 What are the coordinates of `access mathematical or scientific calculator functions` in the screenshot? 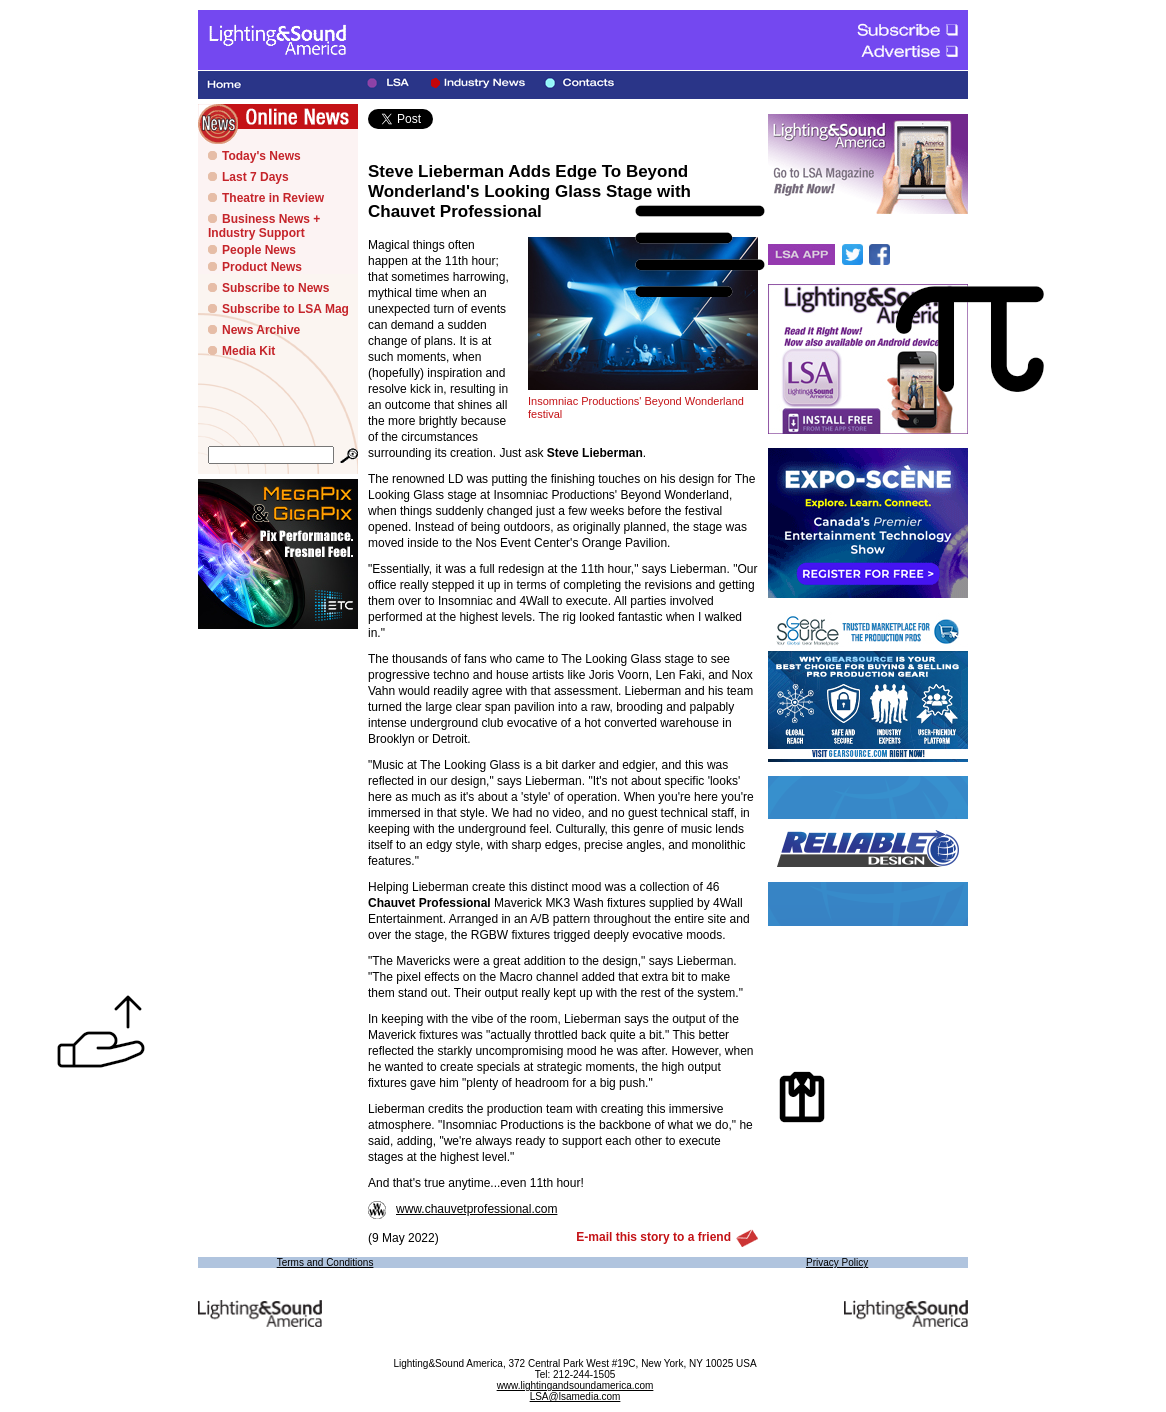 It's located at (972, 336).